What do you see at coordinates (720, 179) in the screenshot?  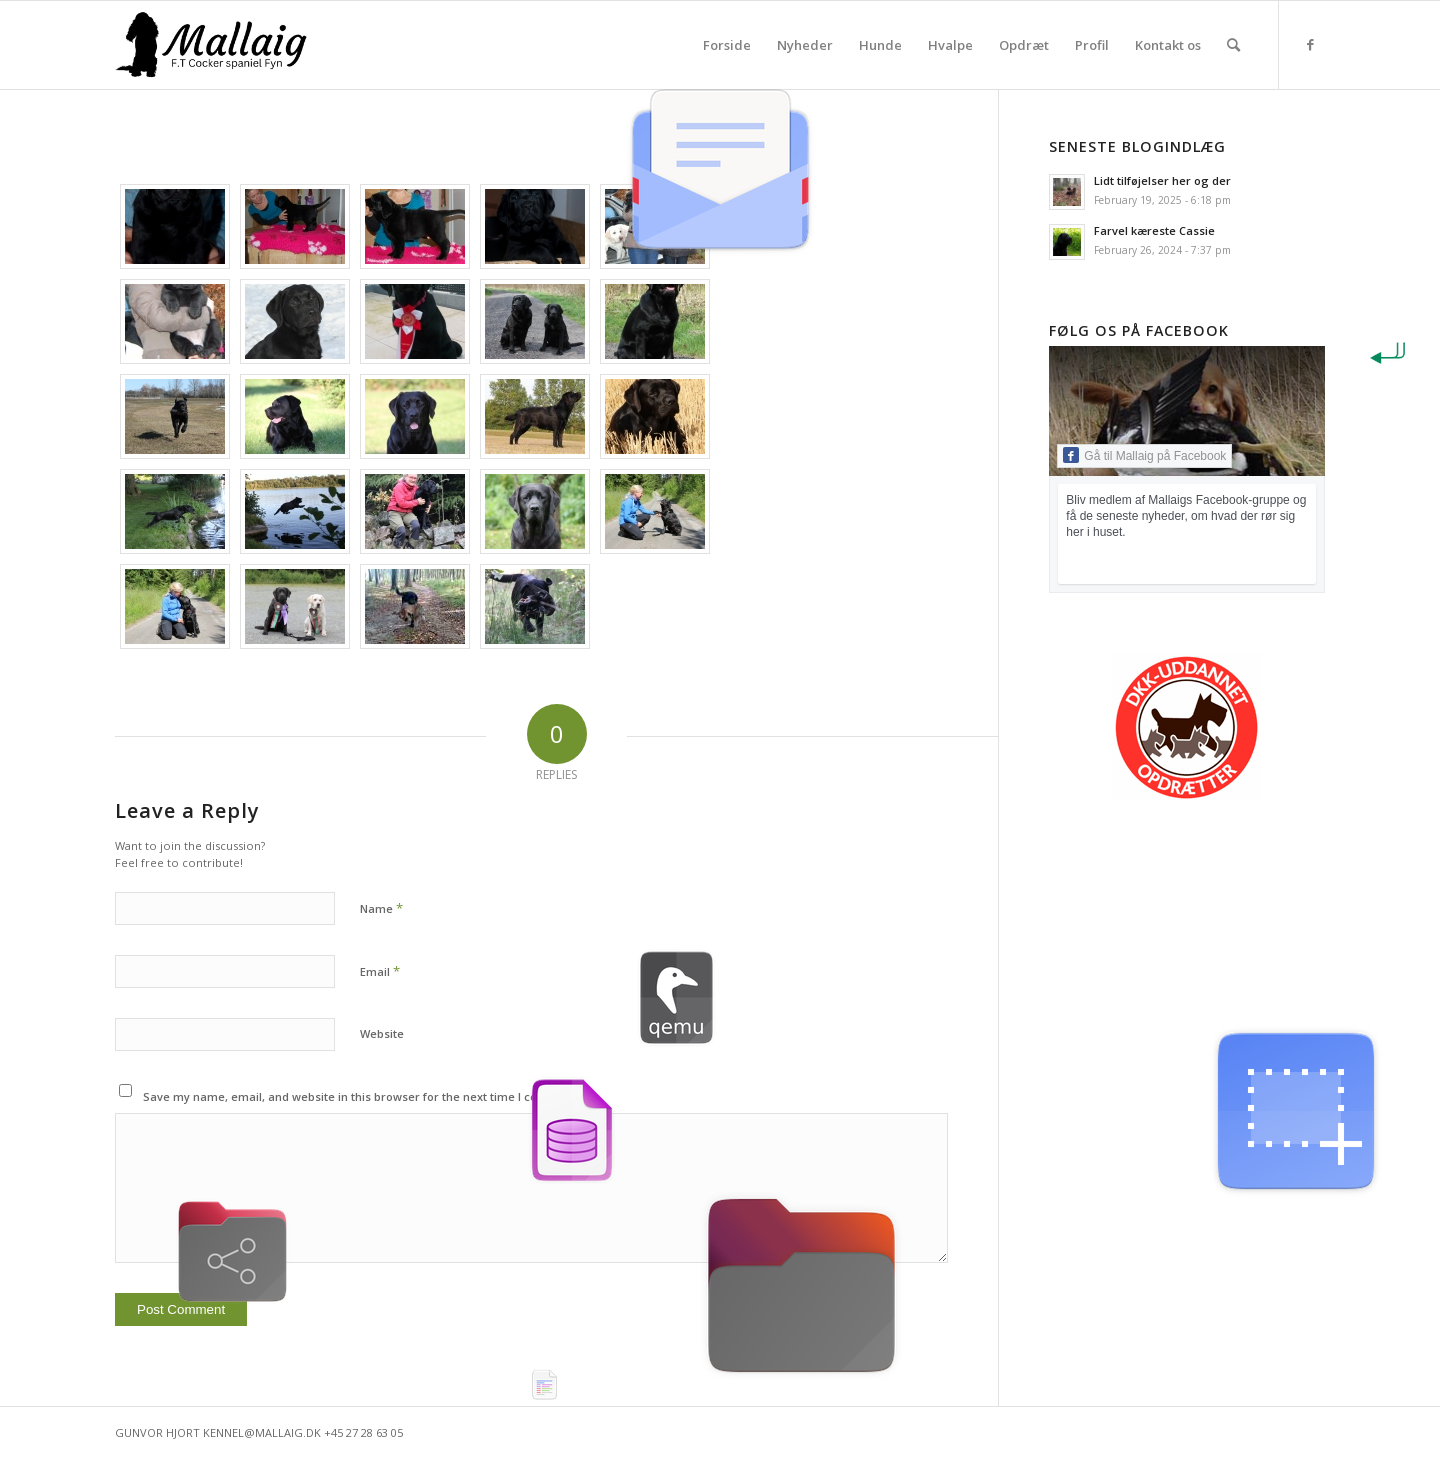 I see `mark email as read` at bounding box center [720, 179].